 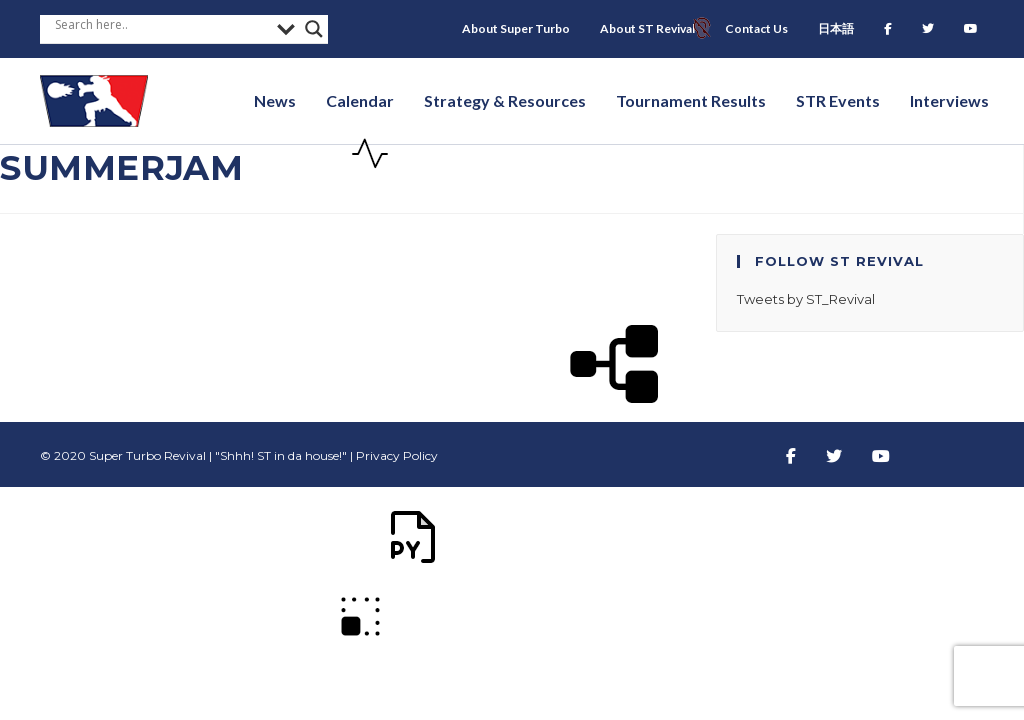 I want to click on open a python file, so click(x=413, y=537).